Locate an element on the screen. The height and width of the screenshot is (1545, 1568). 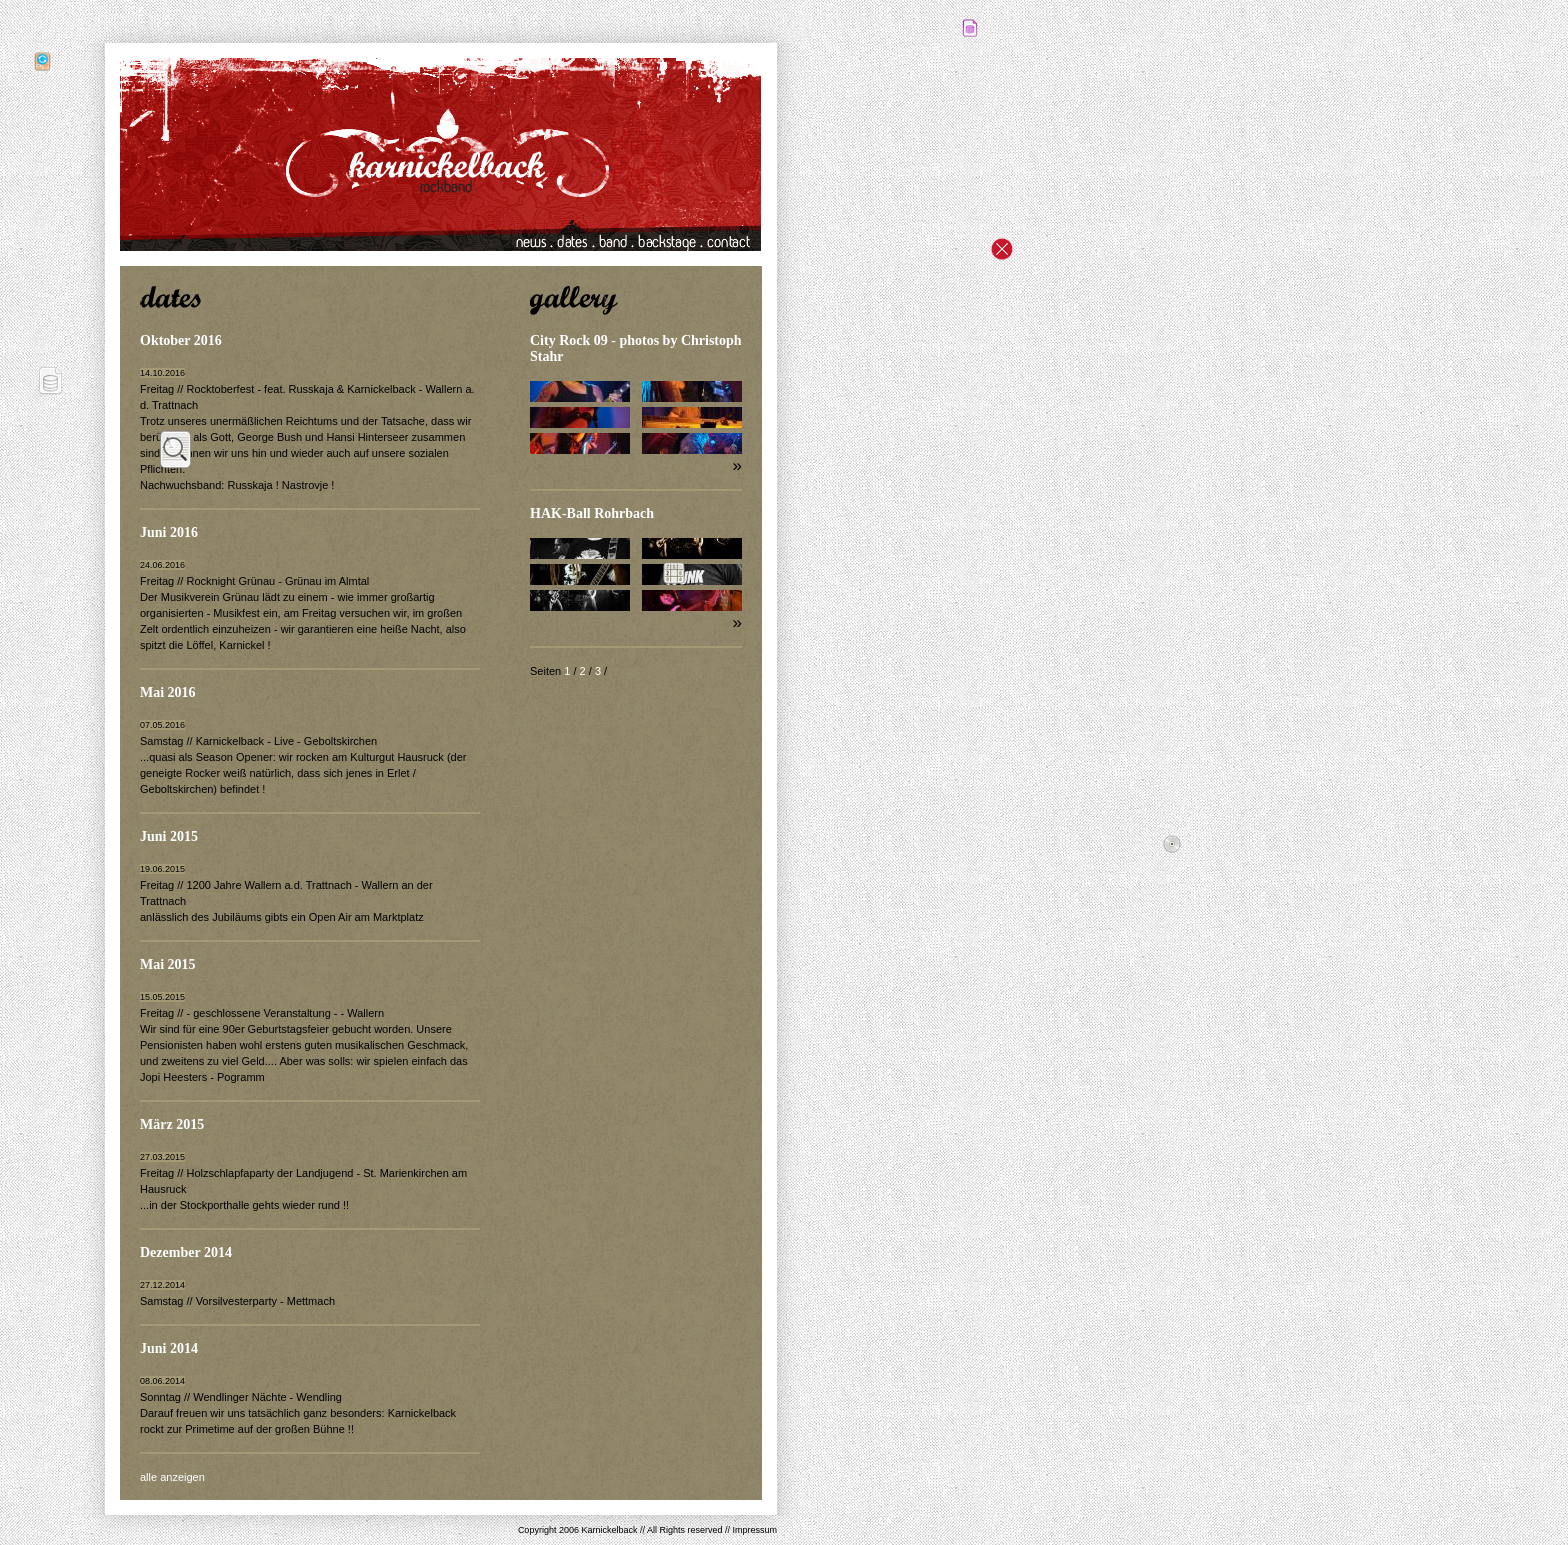
system package updates available is located at coordinates (42, 61).